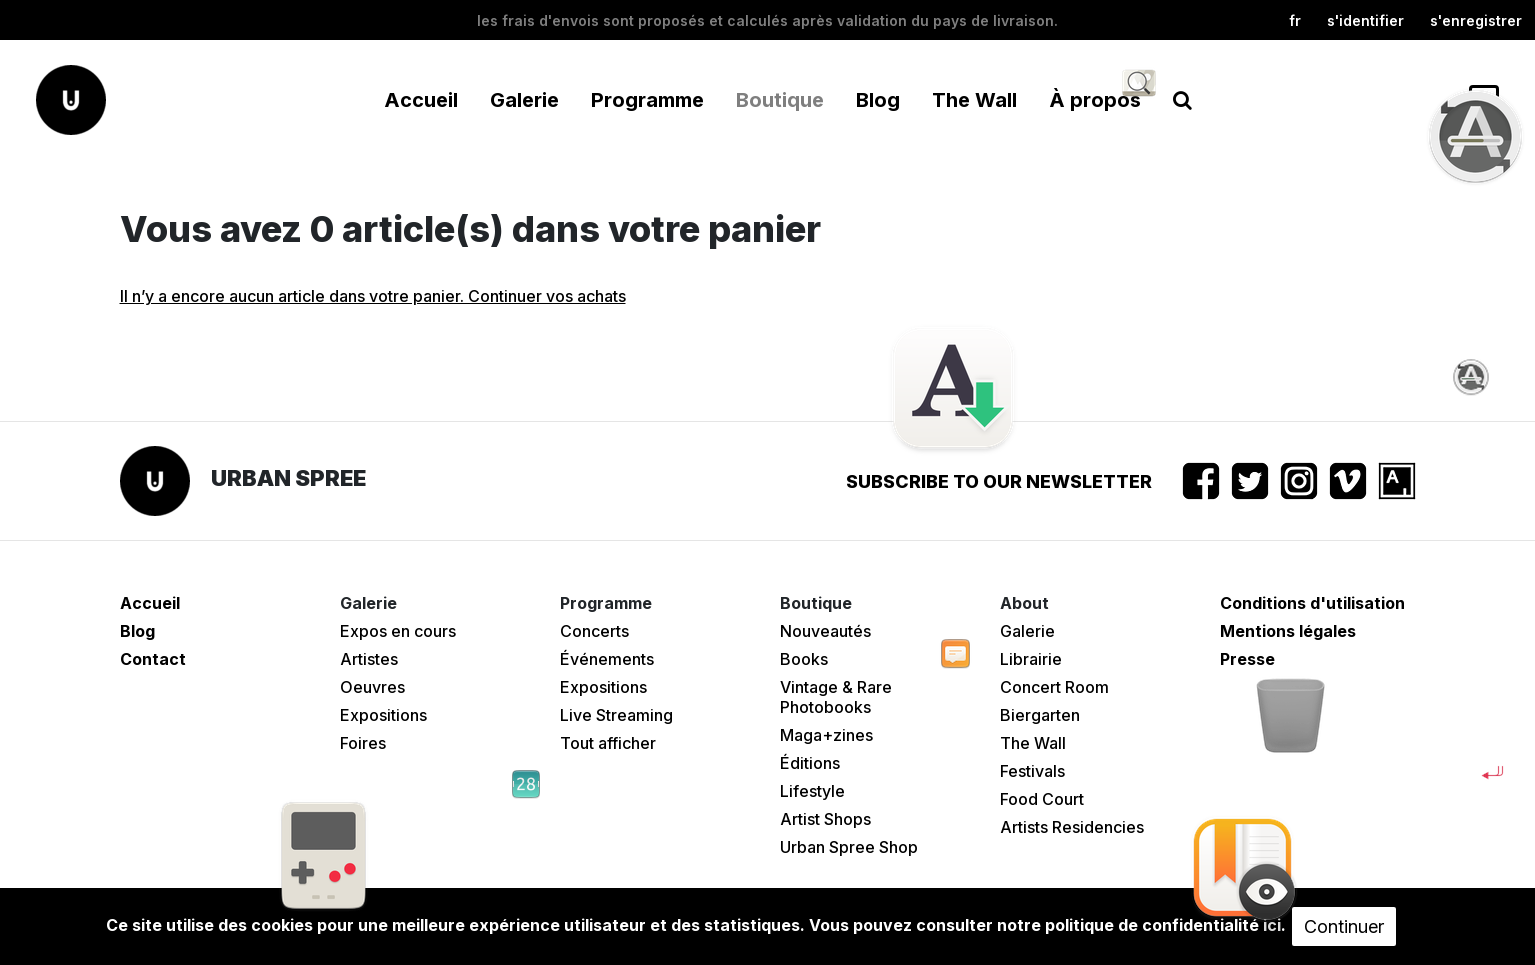 The image size is (1535, 965). What do you see at coordinates (955, 653) in the screenshot?
I see `open instant messaging app` at bounding box center [955, 653].